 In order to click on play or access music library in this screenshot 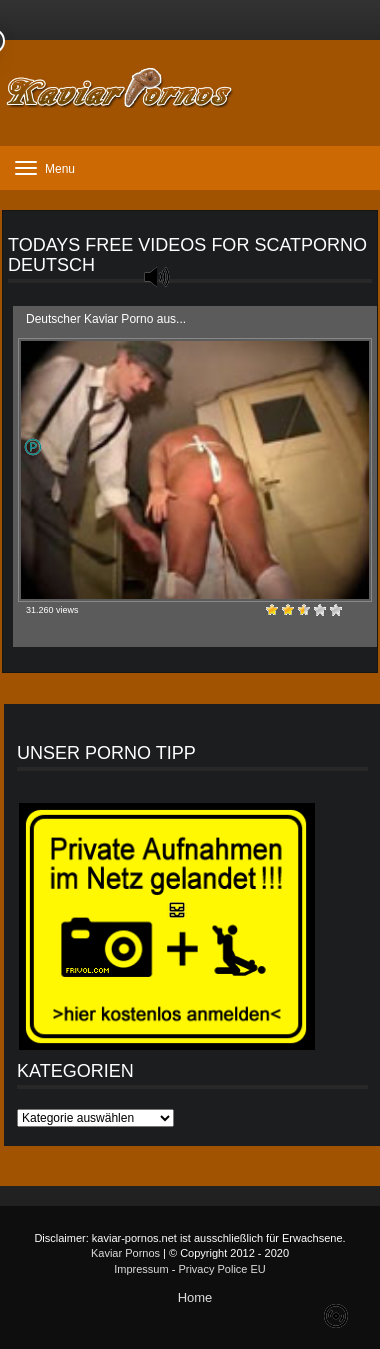, I will do `click(336, 1316)`.